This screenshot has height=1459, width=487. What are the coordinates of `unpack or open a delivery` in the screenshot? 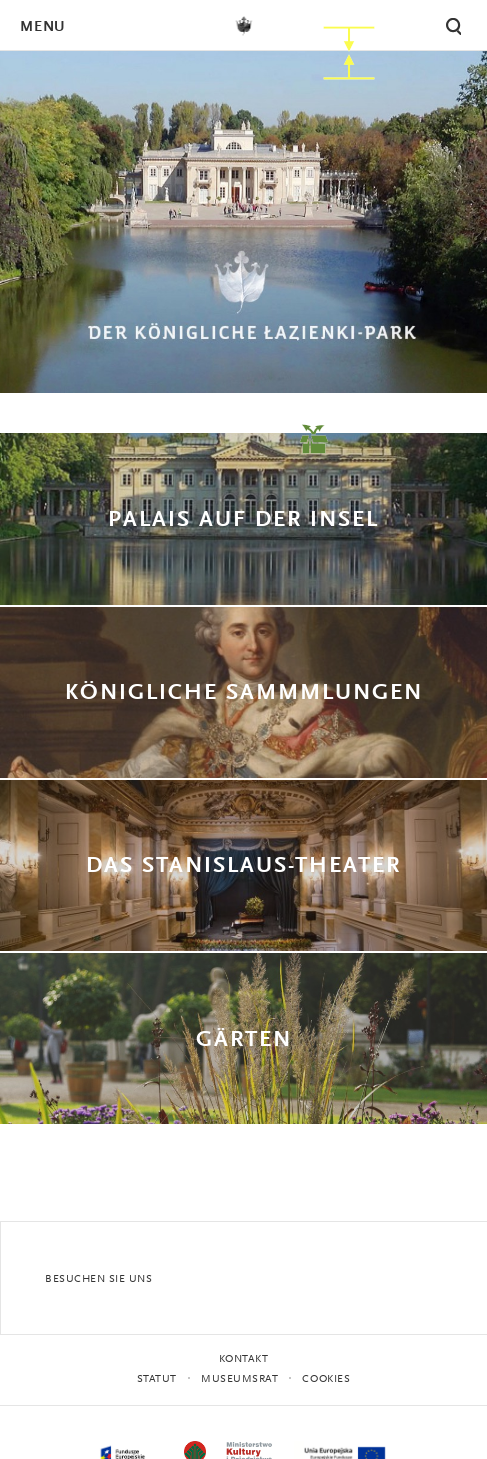 It's located at (314, 439).